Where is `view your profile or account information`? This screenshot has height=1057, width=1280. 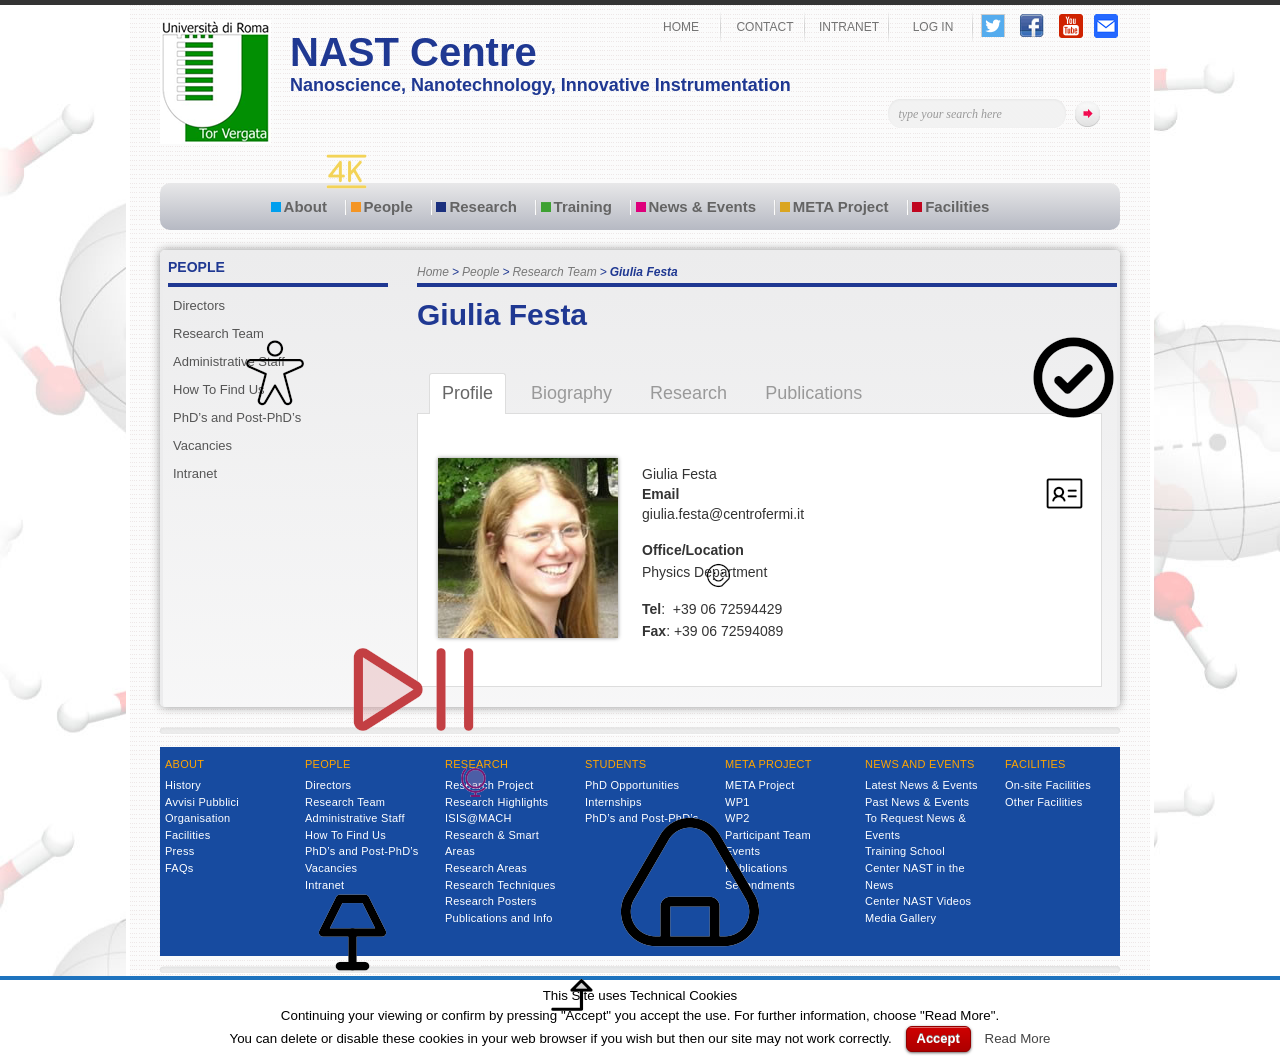
view your profile or account information is located at coordinates (1064, 493).